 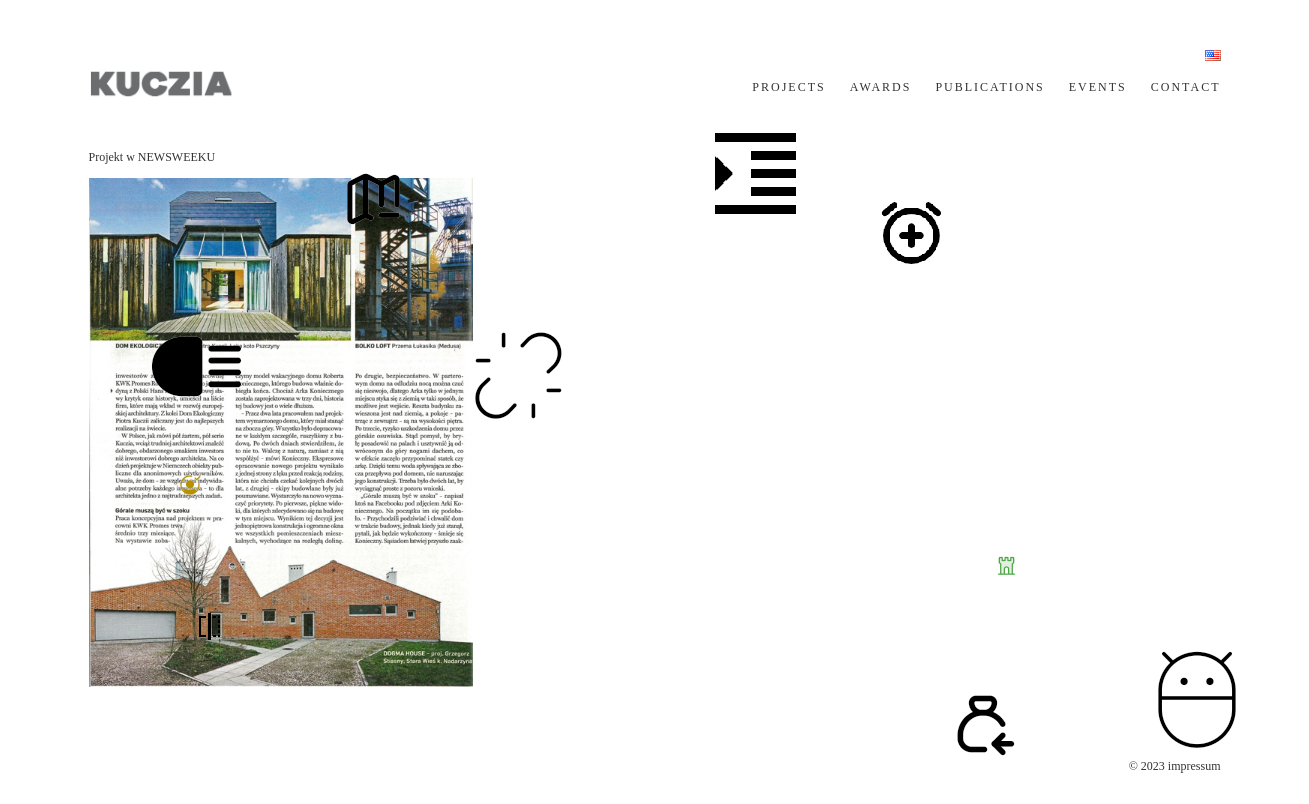 What do you see at coordinates (518, 375) in the screenshot?
I see `unlink or disconnect items` at bounding box center [518, 375].